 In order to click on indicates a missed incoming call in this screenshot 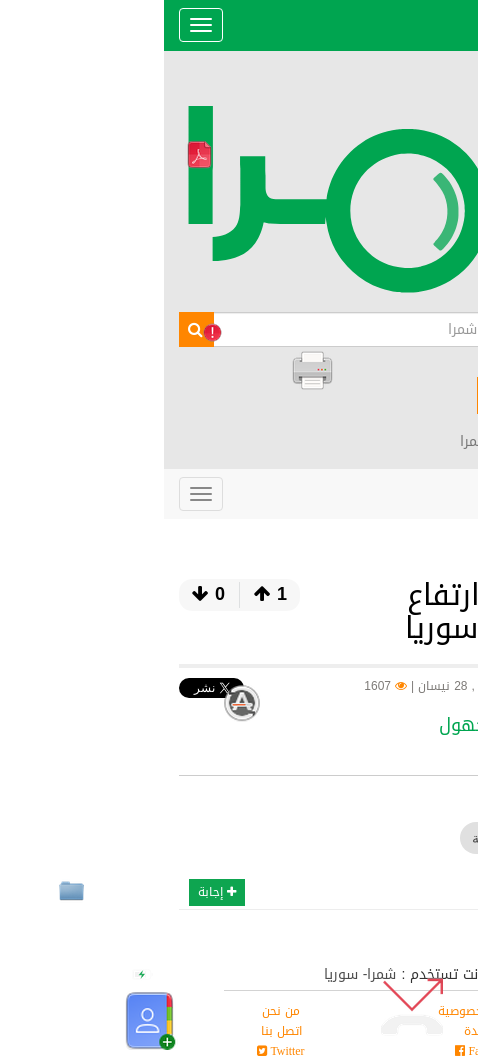, I will do `click(412, 1007)`.